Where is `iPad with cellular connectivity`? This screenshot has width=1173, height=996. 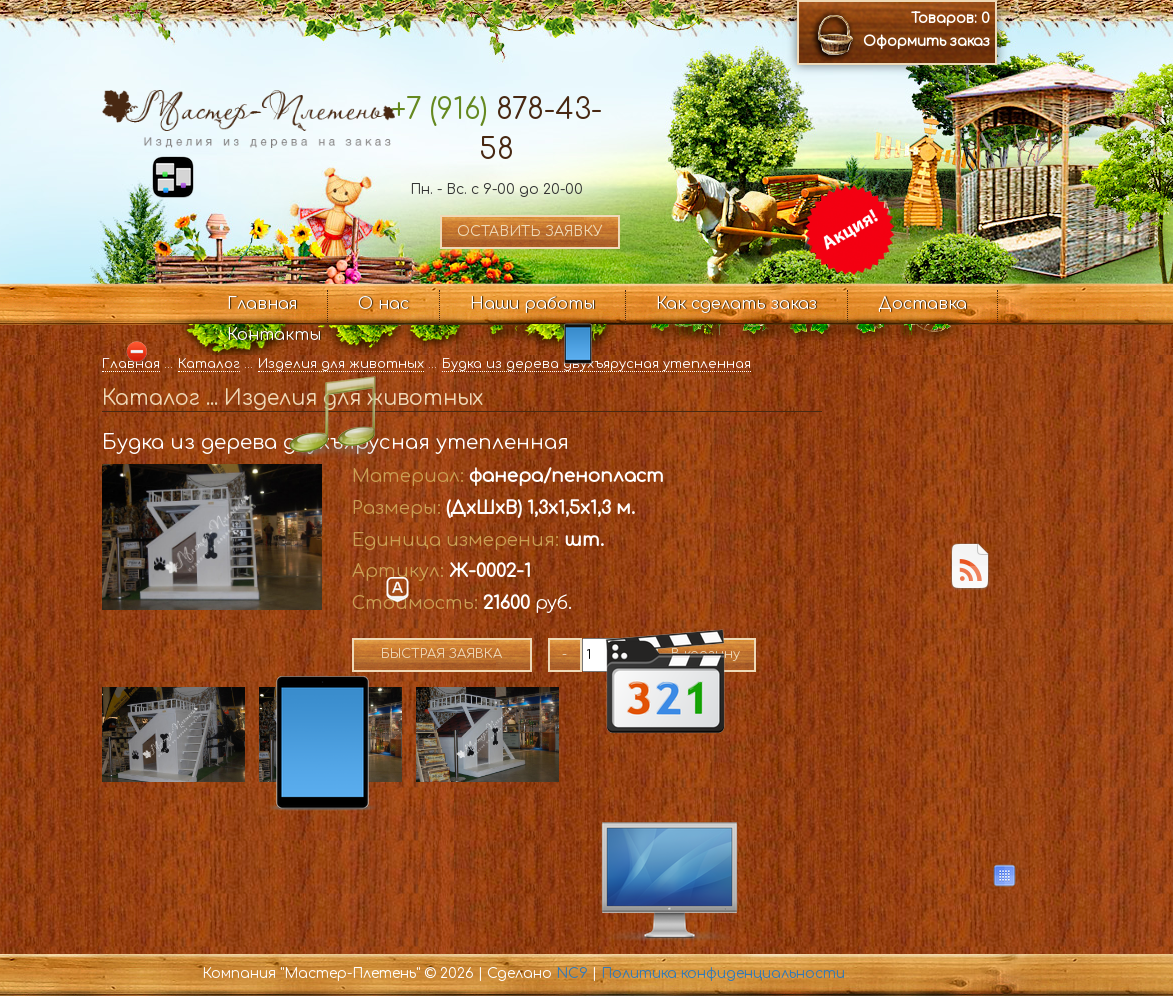 iPad with cellular connectivity is located at coordinates (578, 344).